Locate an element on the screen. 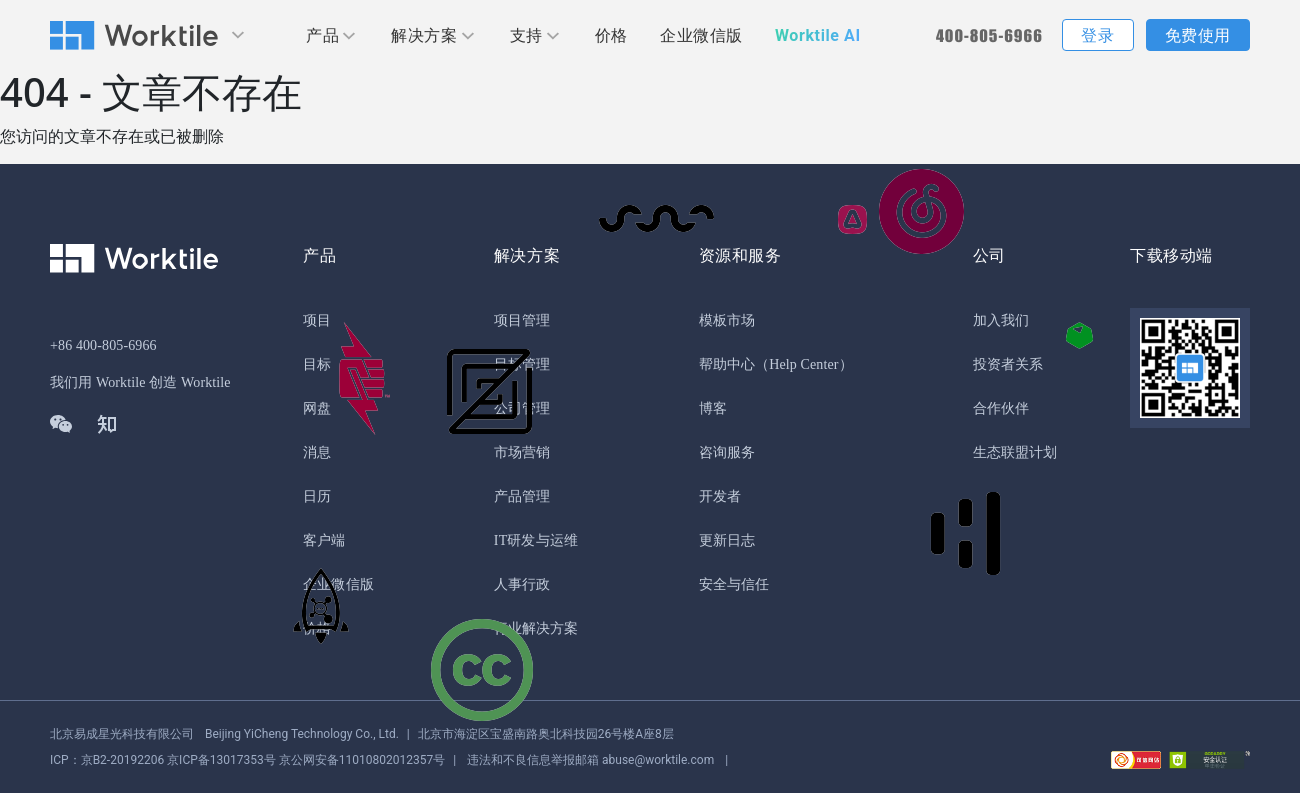  open hyperskill learning platform is located at coordinates (965, 533).